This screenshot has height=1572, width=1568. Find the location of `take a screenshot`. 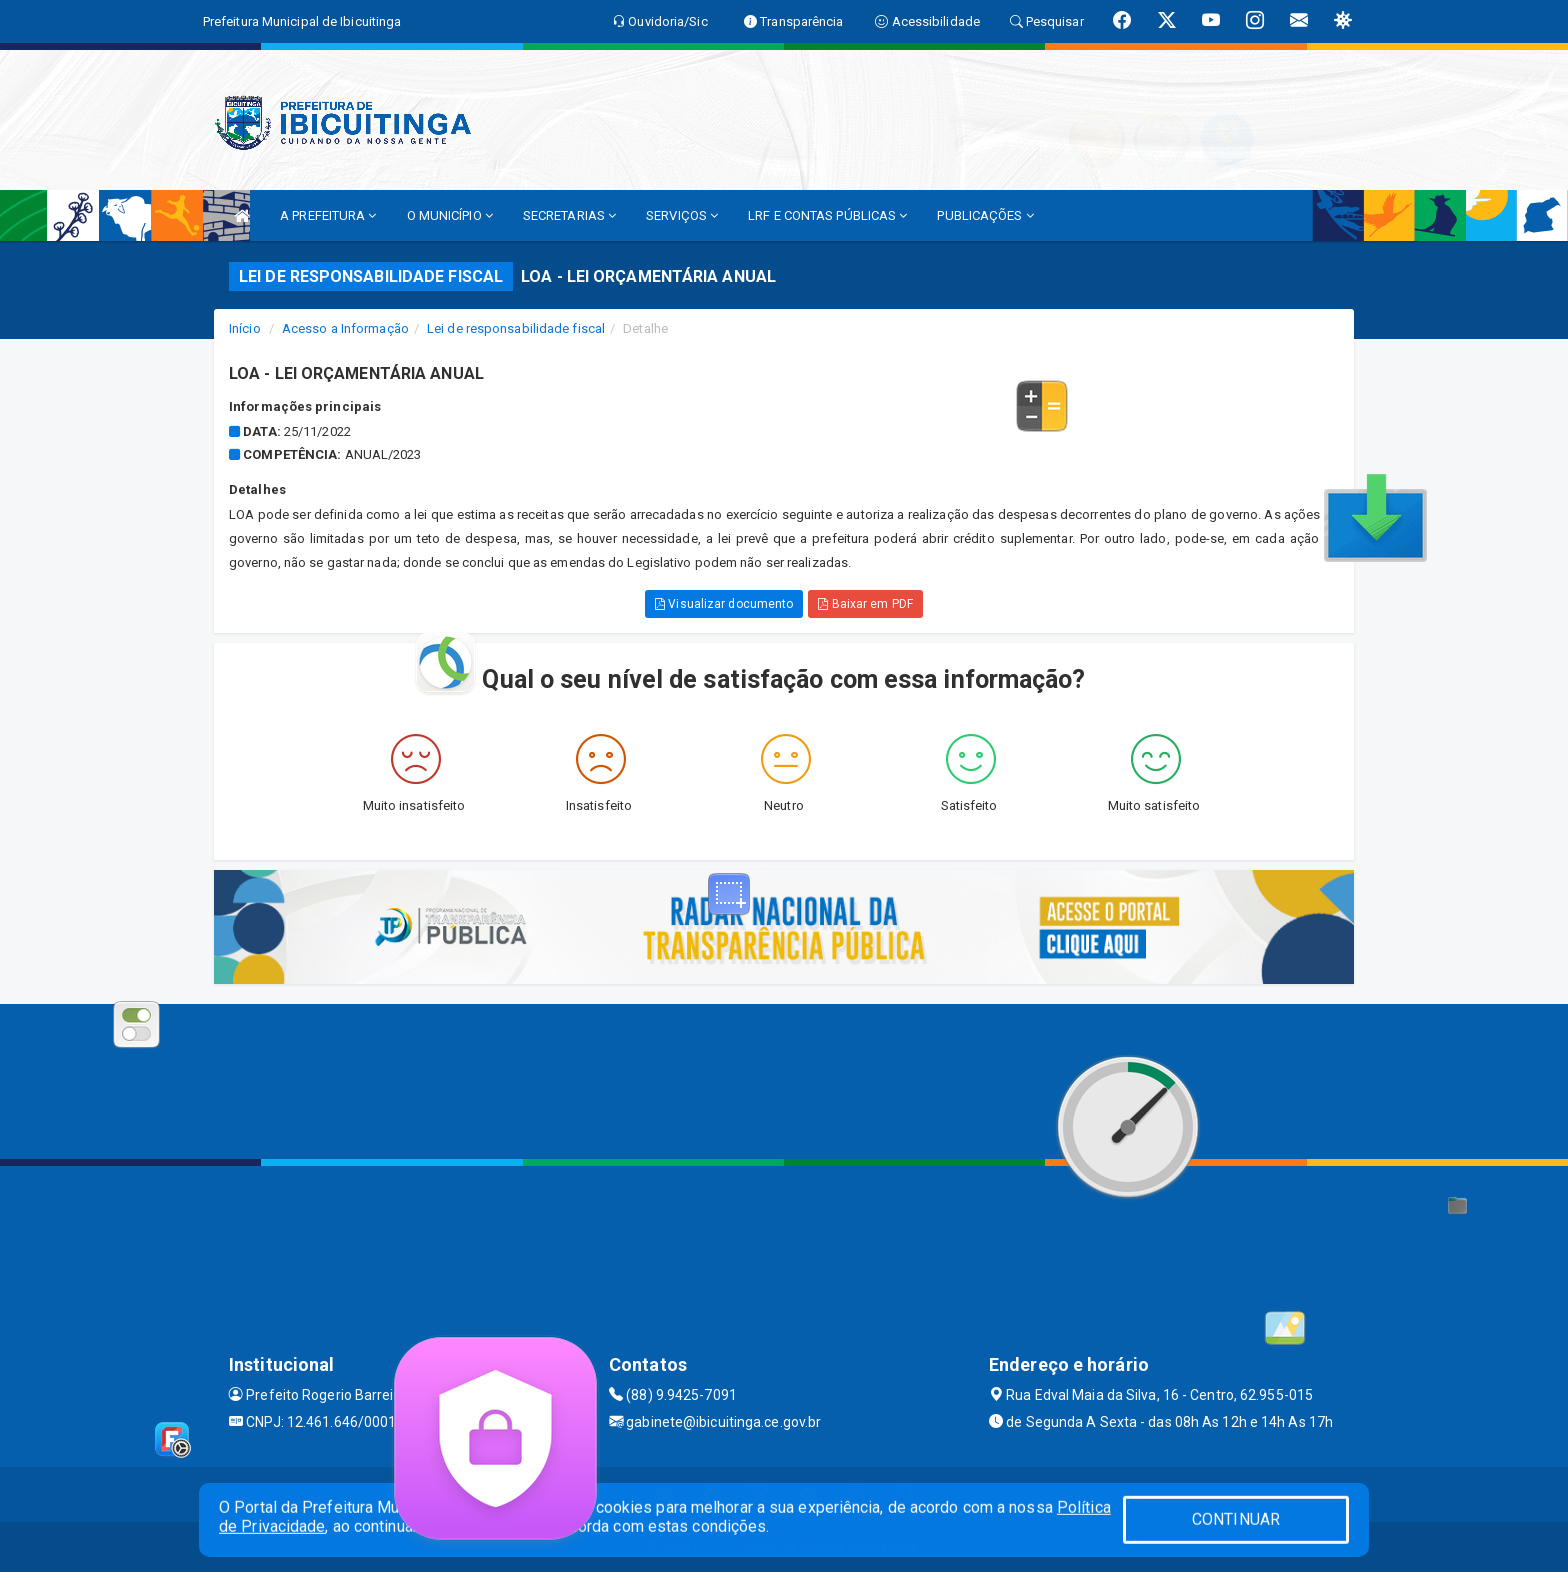

take a screenshot is located at coordinates (729, 894).